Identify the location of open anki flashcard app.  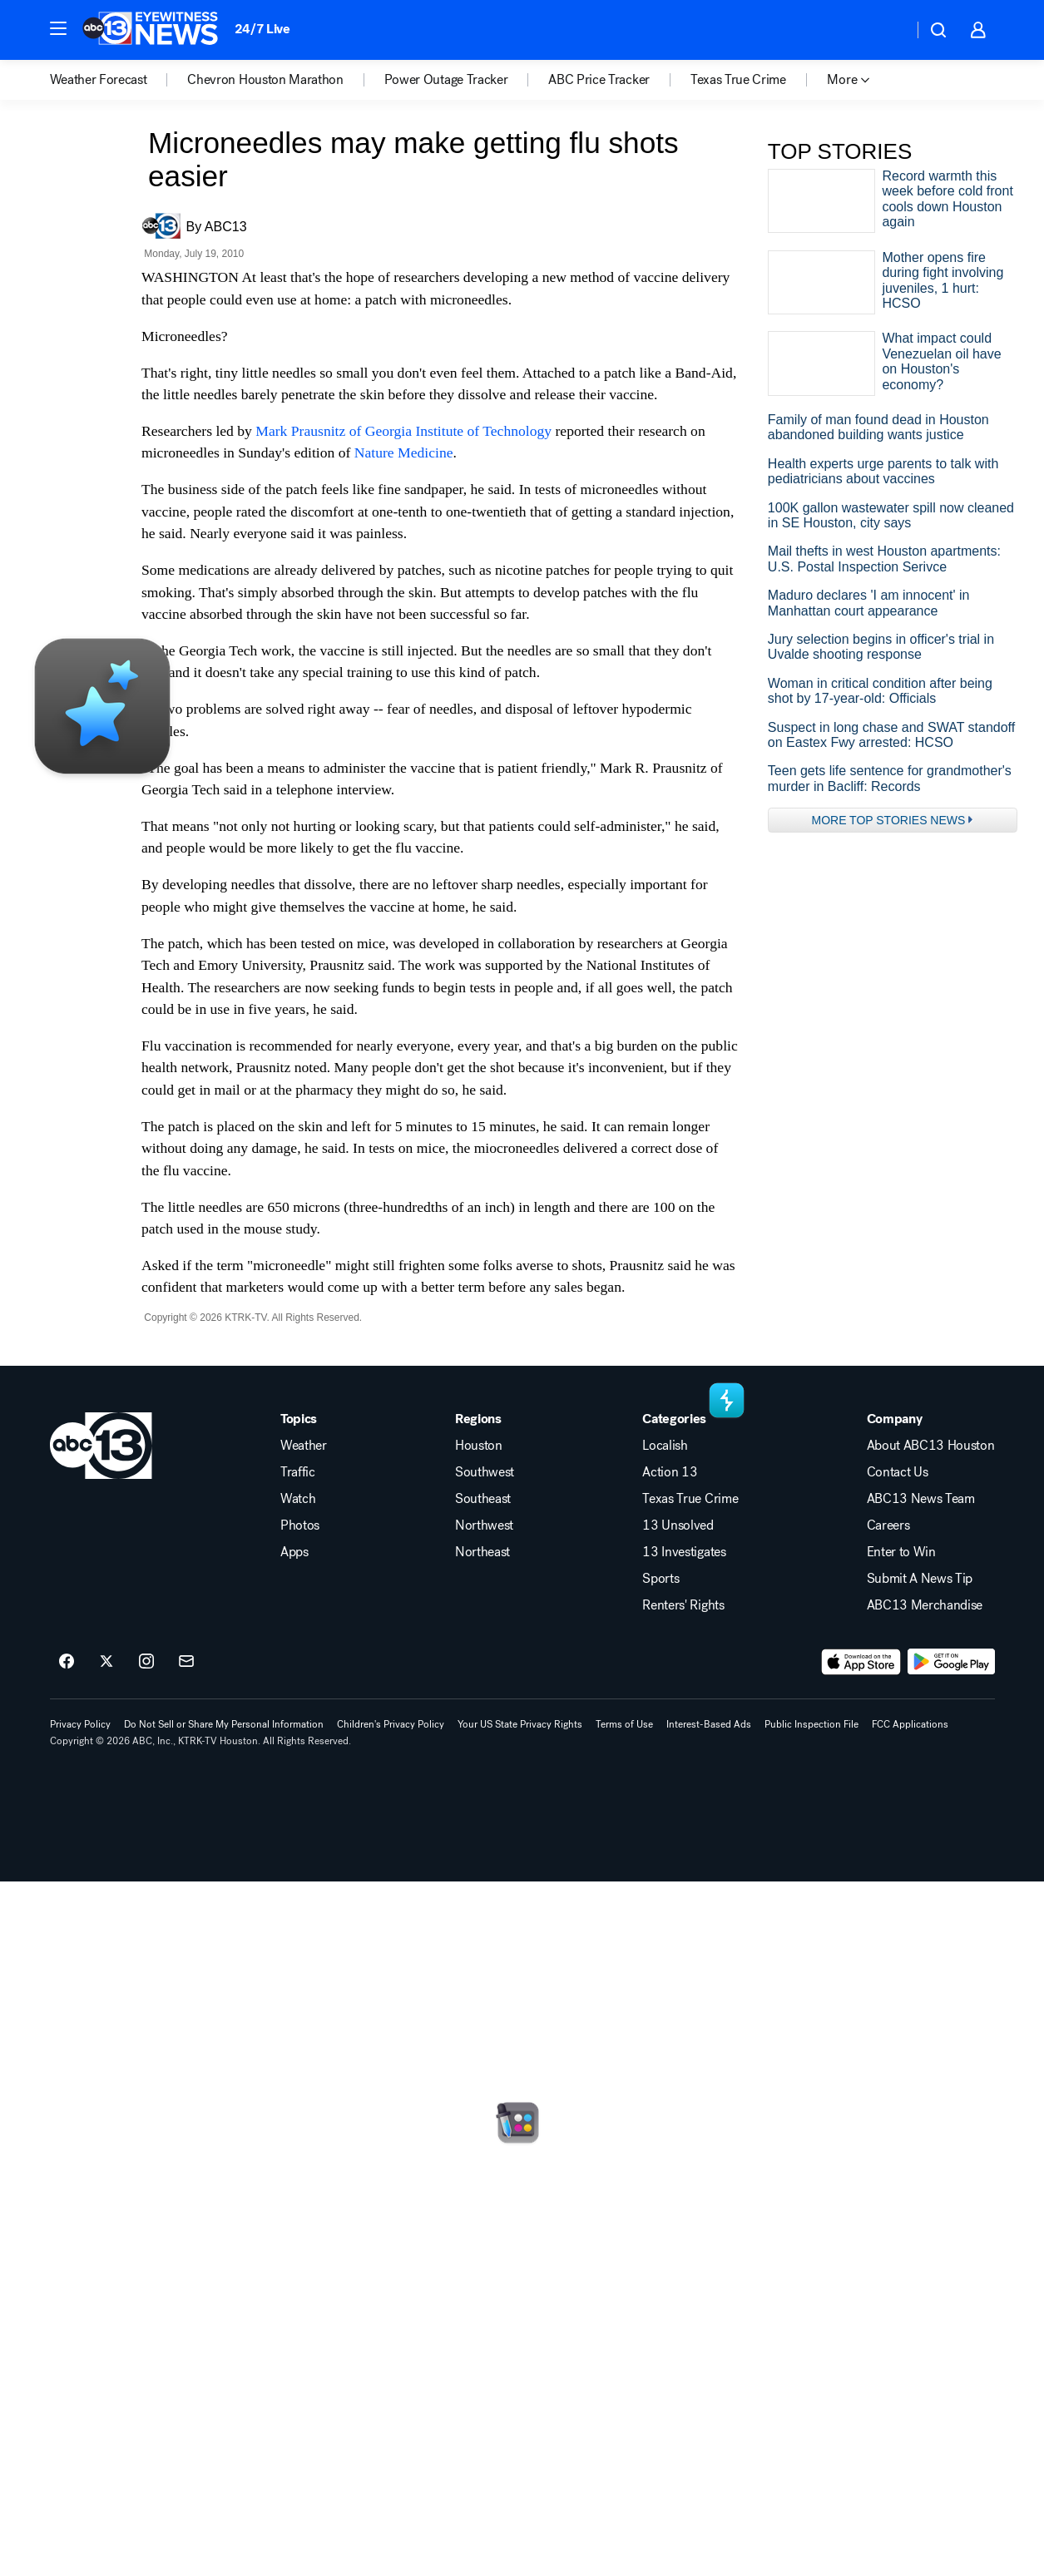
(102, 706).